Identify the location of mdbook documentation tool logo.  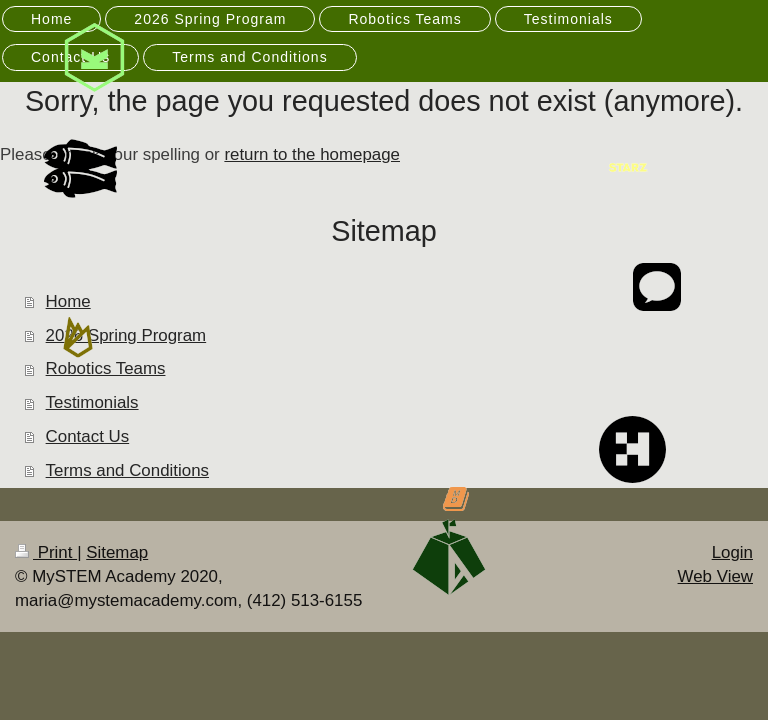
(456, 499).